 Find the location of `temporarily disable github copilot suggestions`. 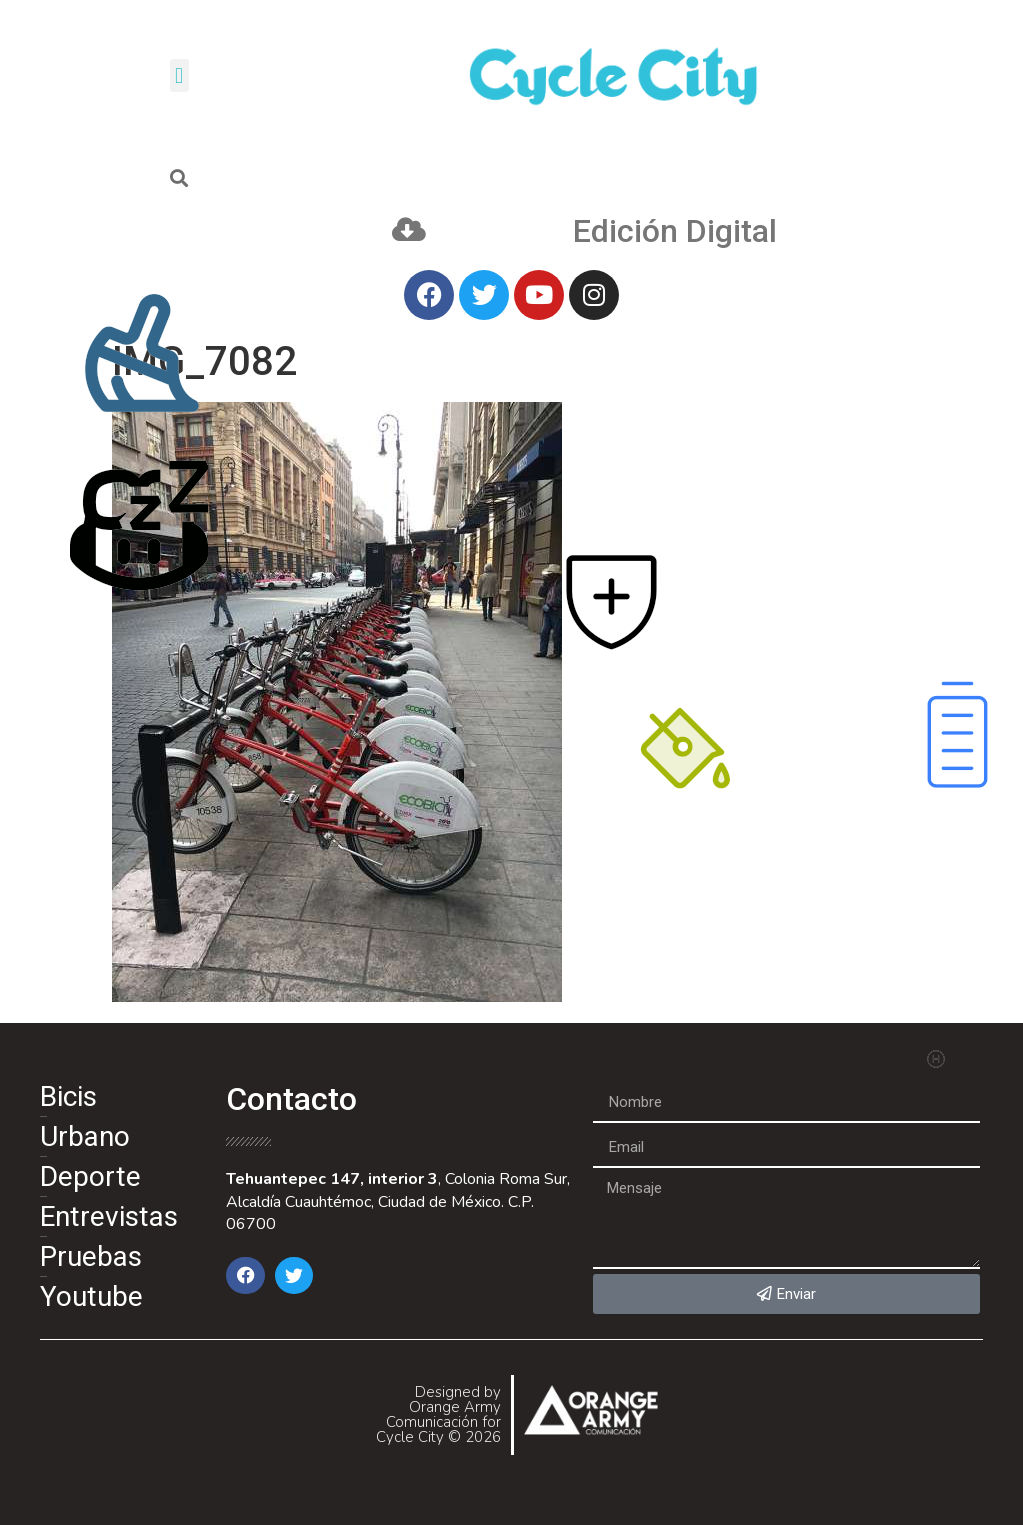

temporarily disable github copilot suggestions is located at coordinates (139, 530).